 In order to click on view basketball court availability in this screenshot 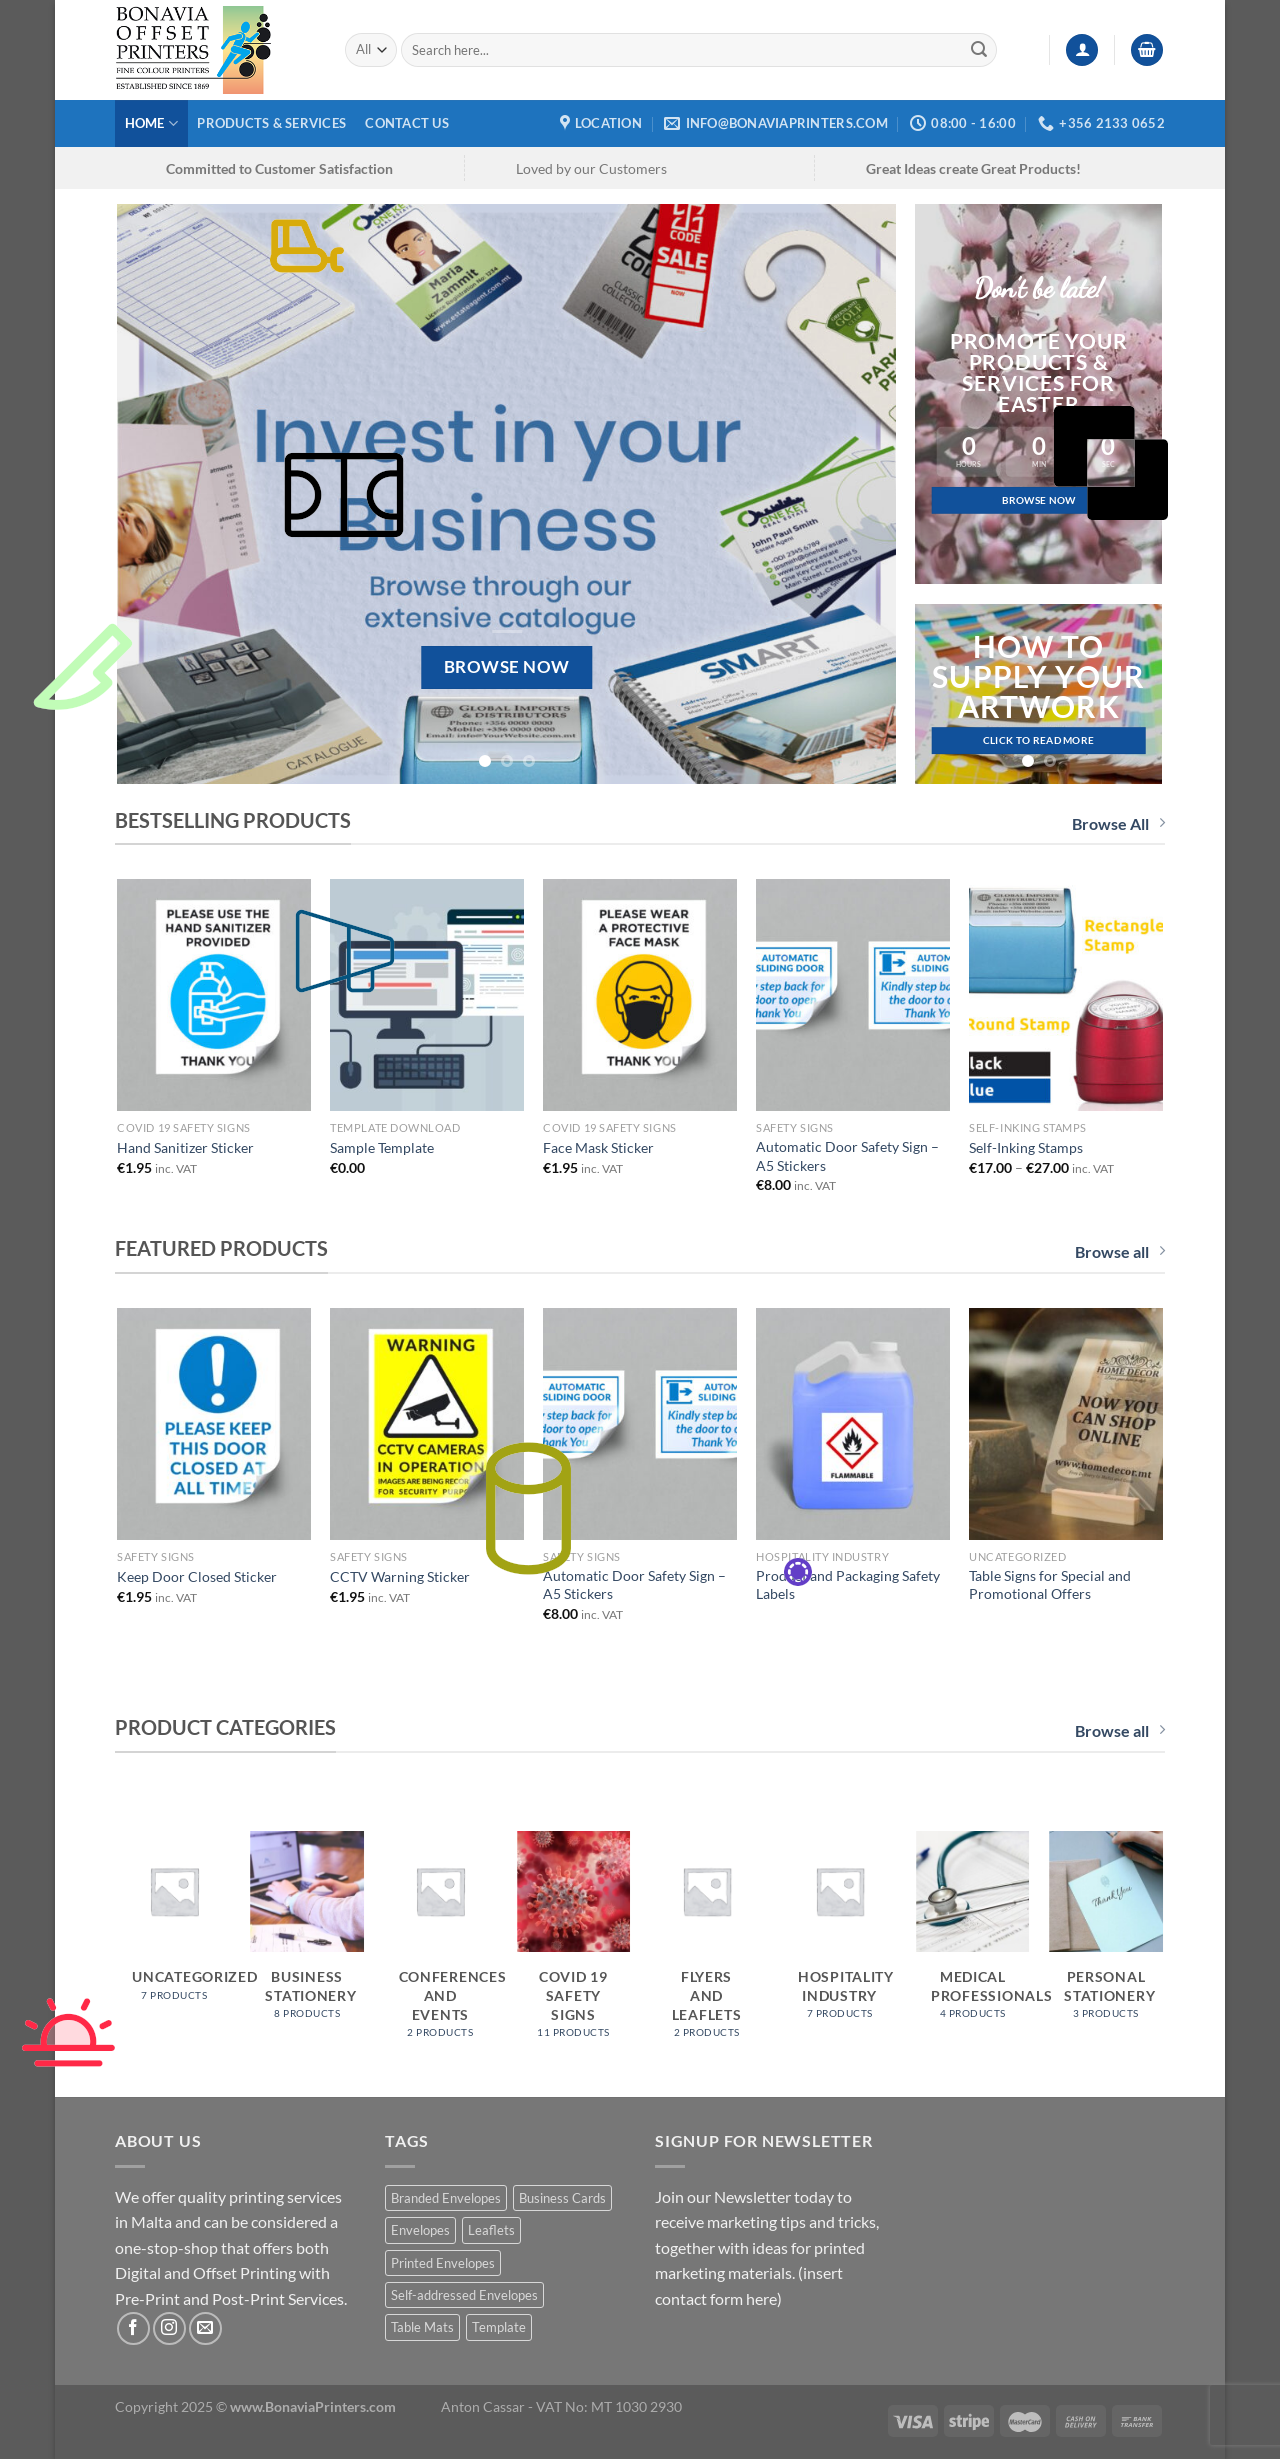, I will do `click(344, 495)`.